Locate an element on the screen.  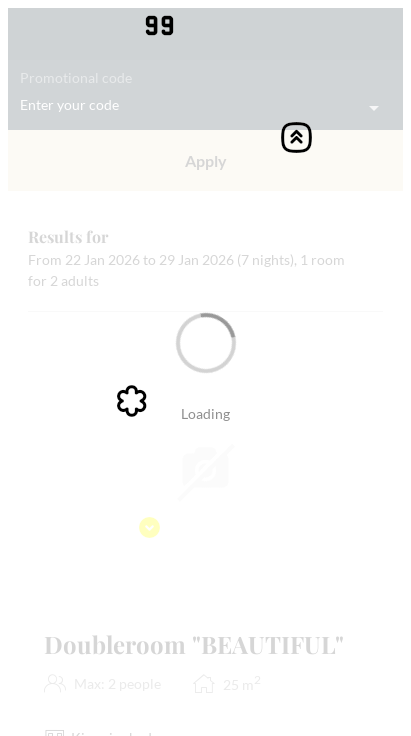
scroll to top of page is located at coordinates (296, 137).